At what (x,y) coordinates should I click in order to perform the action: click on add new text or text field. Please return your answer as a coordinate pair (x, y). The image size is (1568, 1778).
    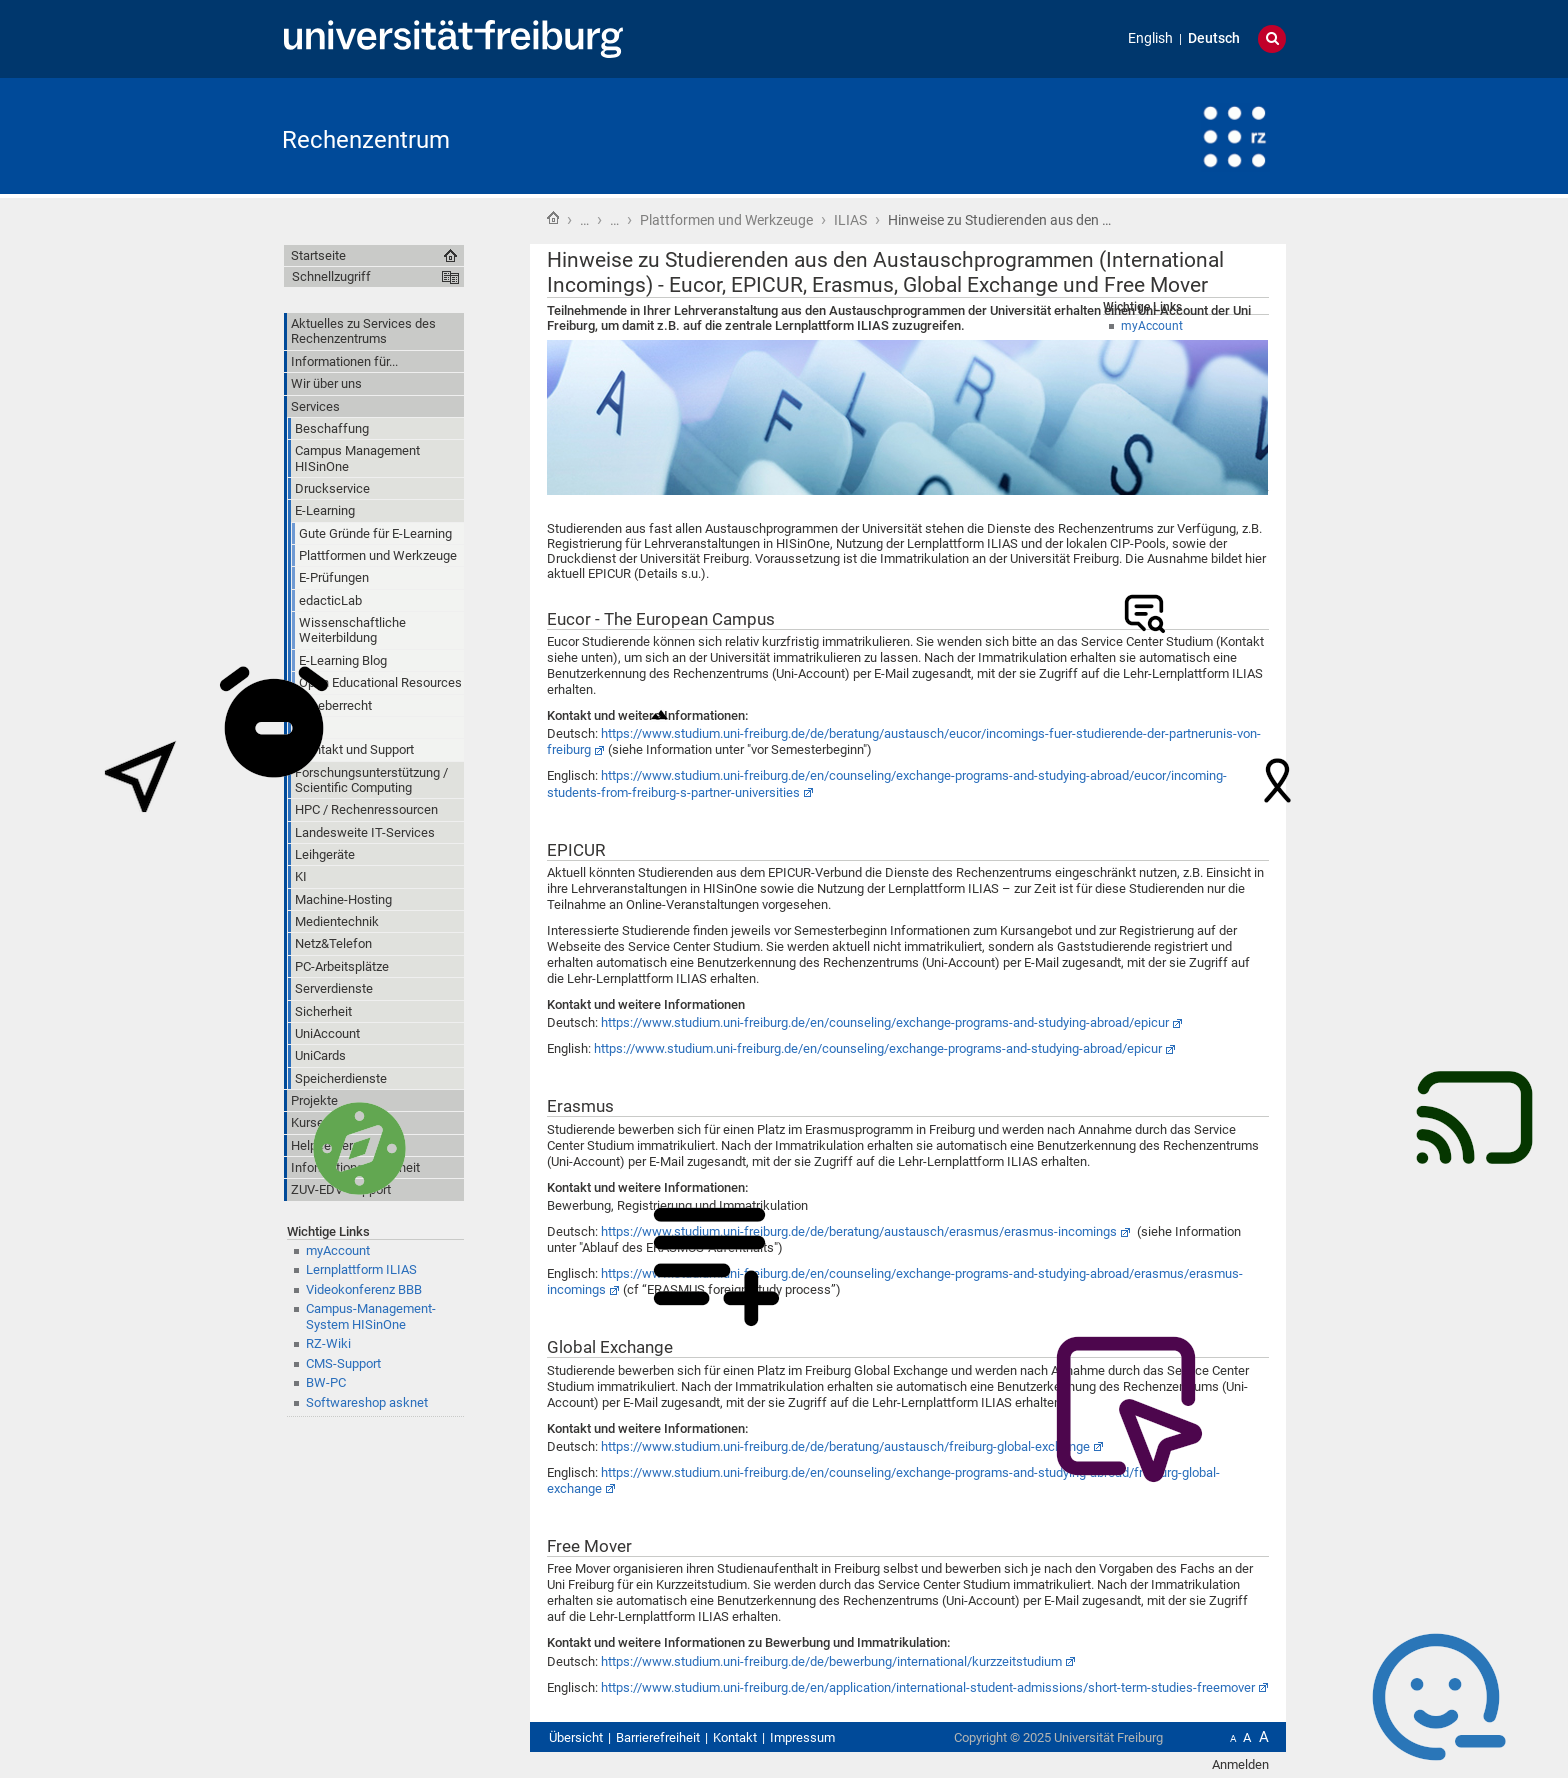
    Looking at the image, I should click on (709, 1256).